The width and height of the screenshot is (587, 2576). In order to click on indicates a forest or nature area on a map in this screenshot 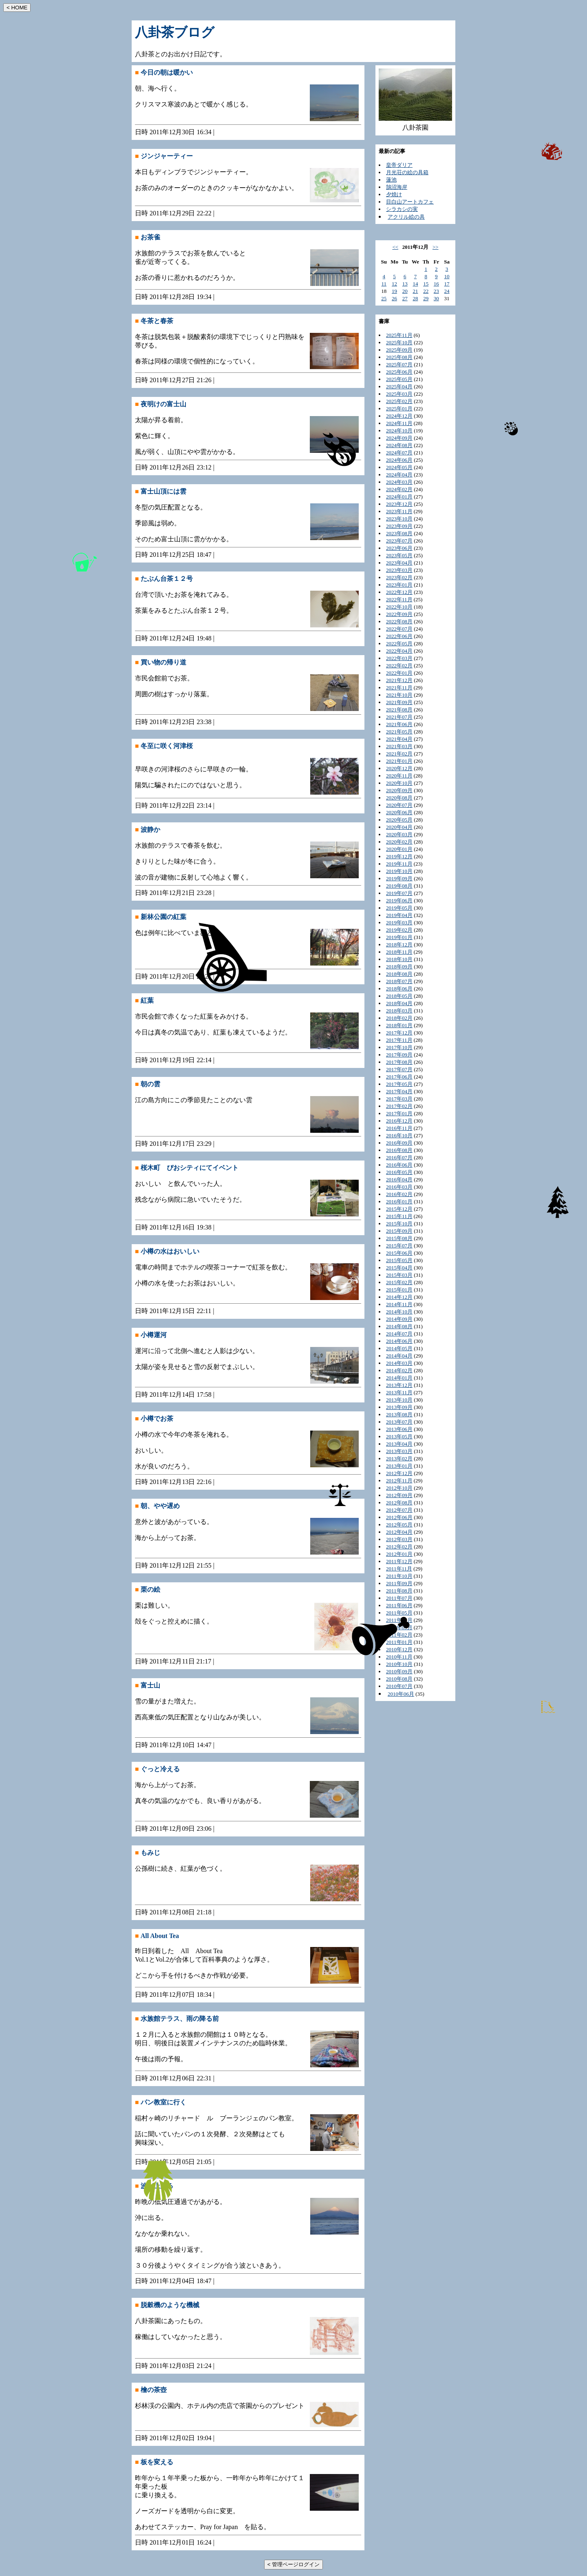, I will do `click(558, 1202)`.